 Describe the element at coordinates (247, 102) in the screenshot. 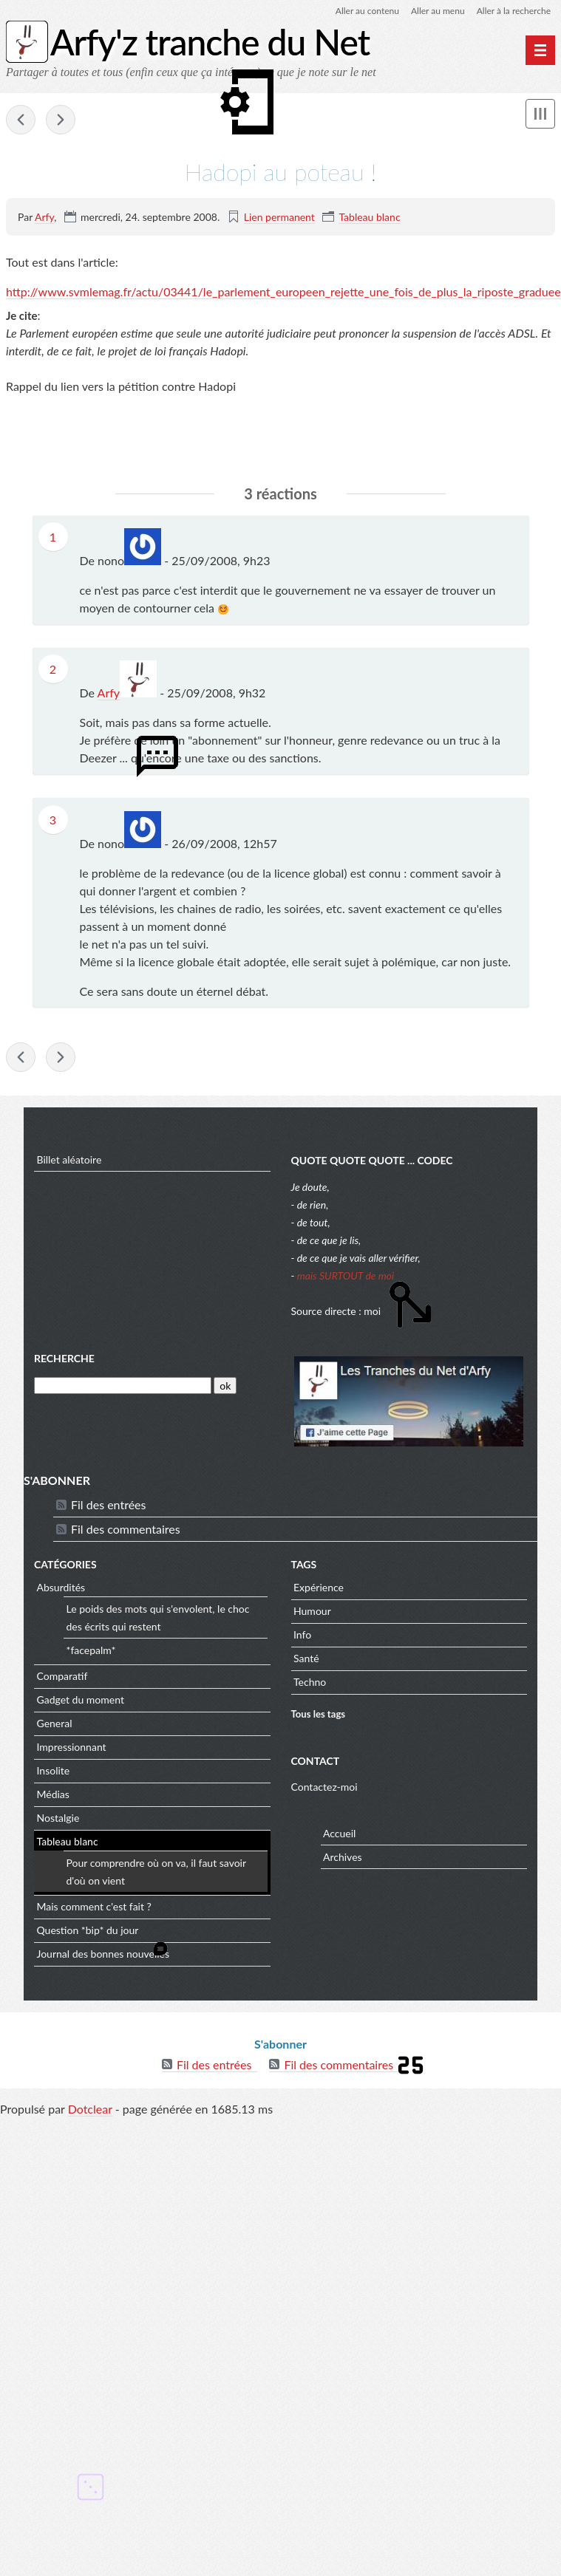

I see `configure device pairing settings` at that location.